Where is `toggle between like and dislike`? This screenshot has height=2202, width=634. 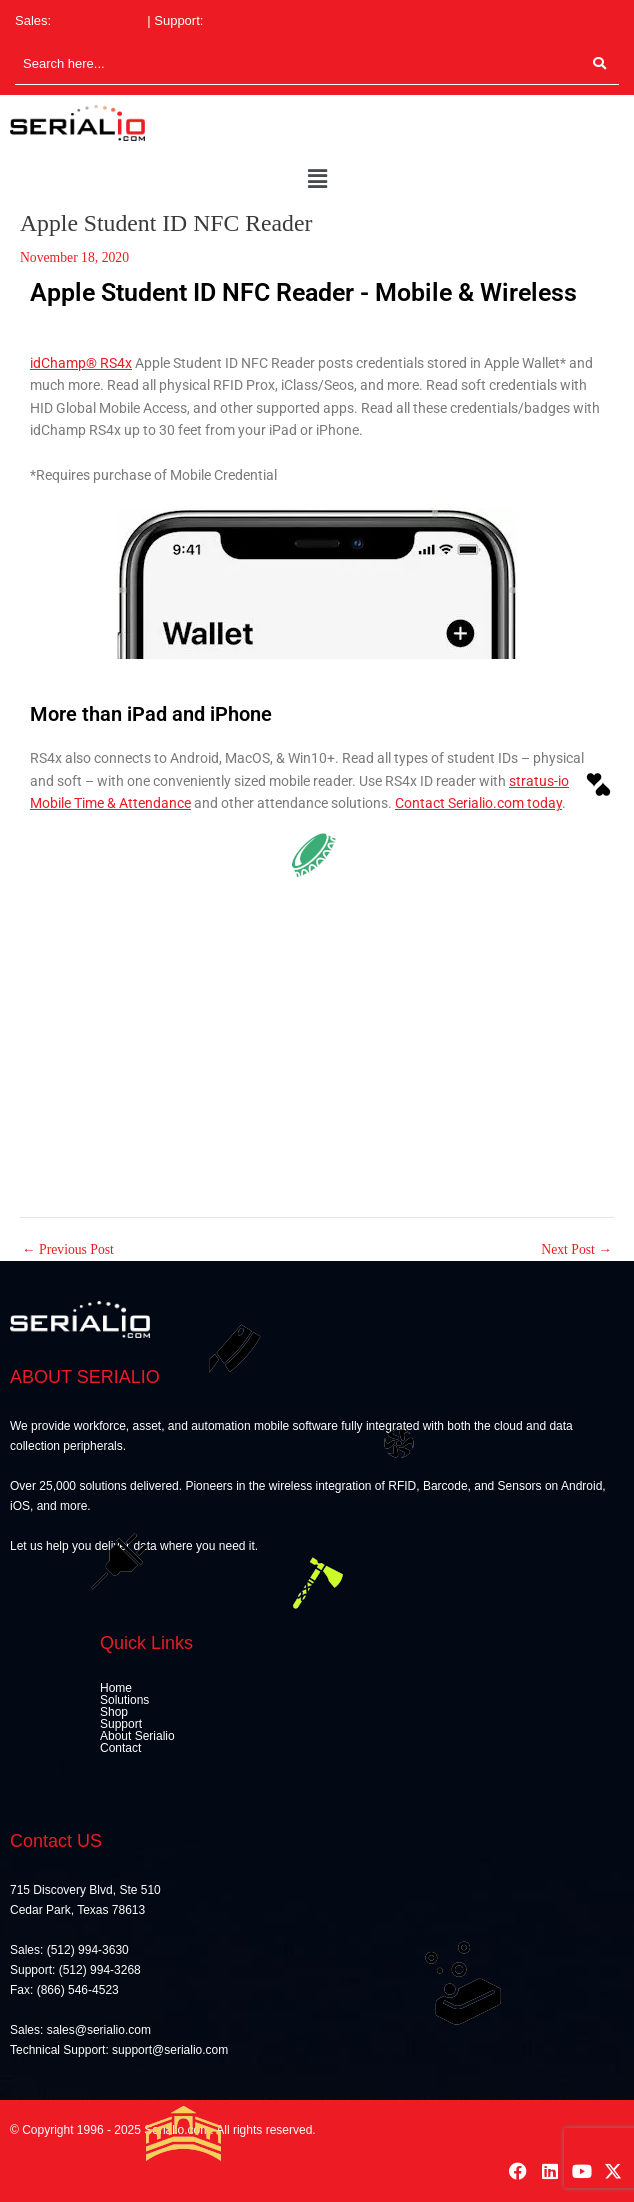
toggle between like and dislike is located at coordinates (598, 784).